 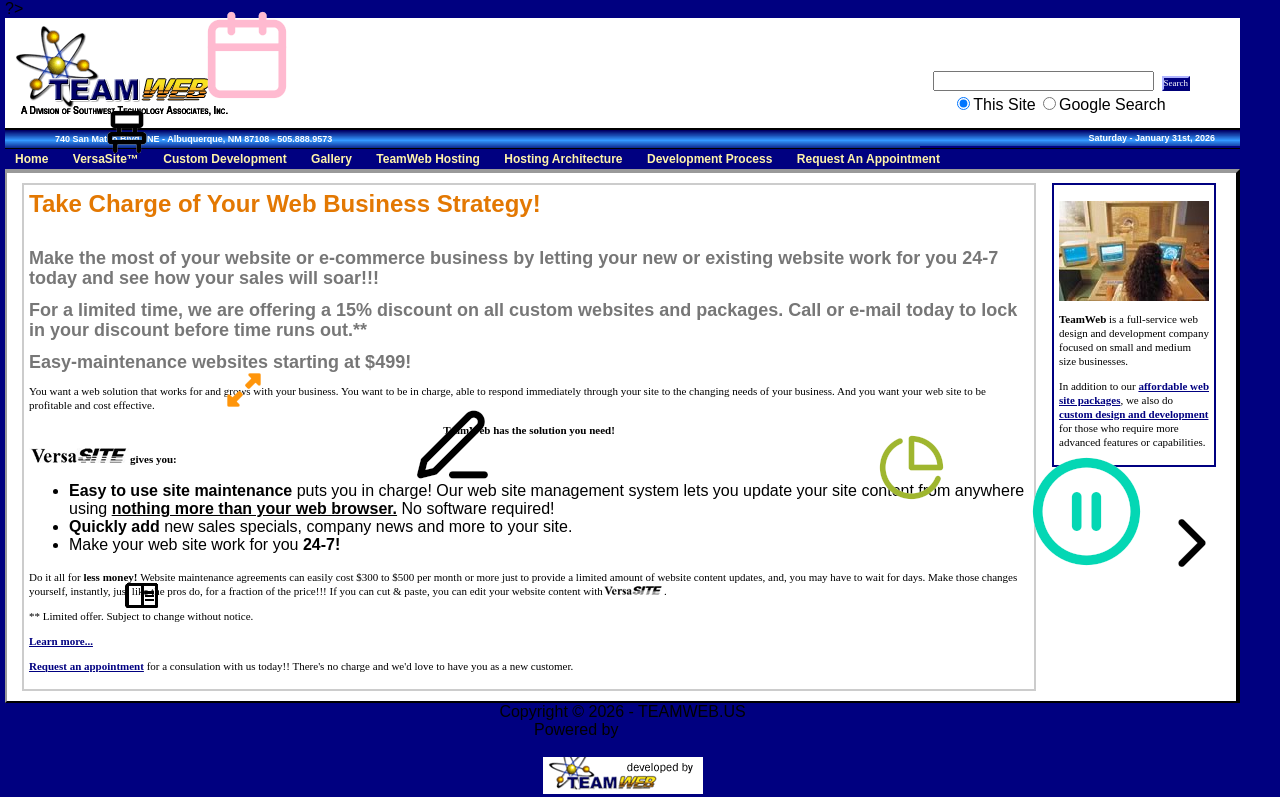 I want to click on edit text or content, so click(x=452, y=446).